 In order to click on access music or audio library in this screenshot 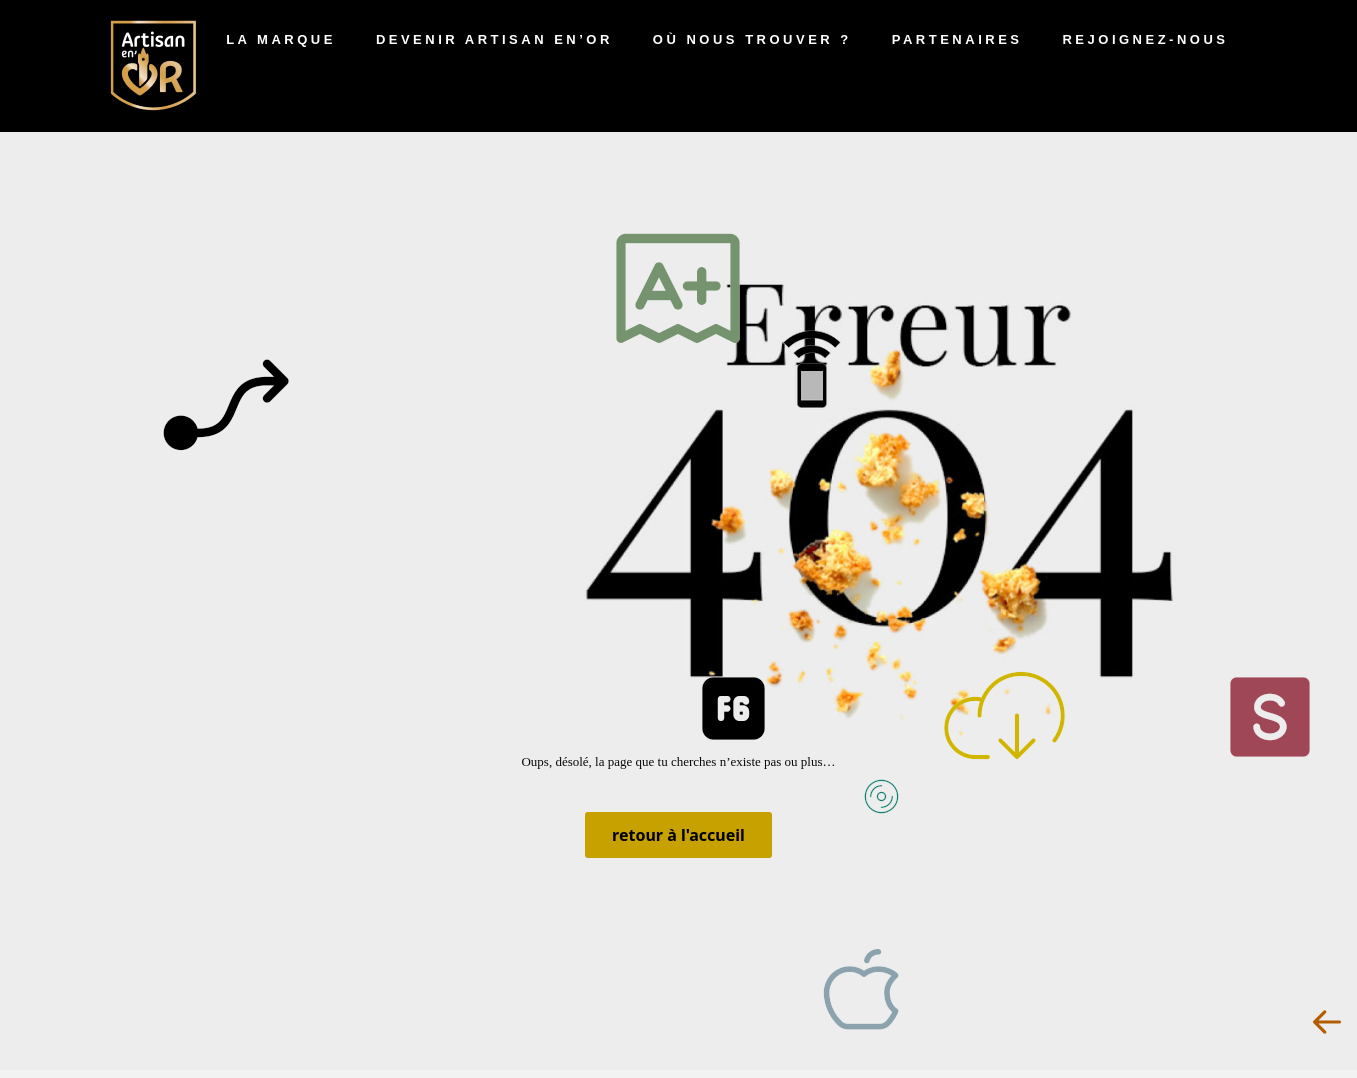, I will do `click(881, 796)`.